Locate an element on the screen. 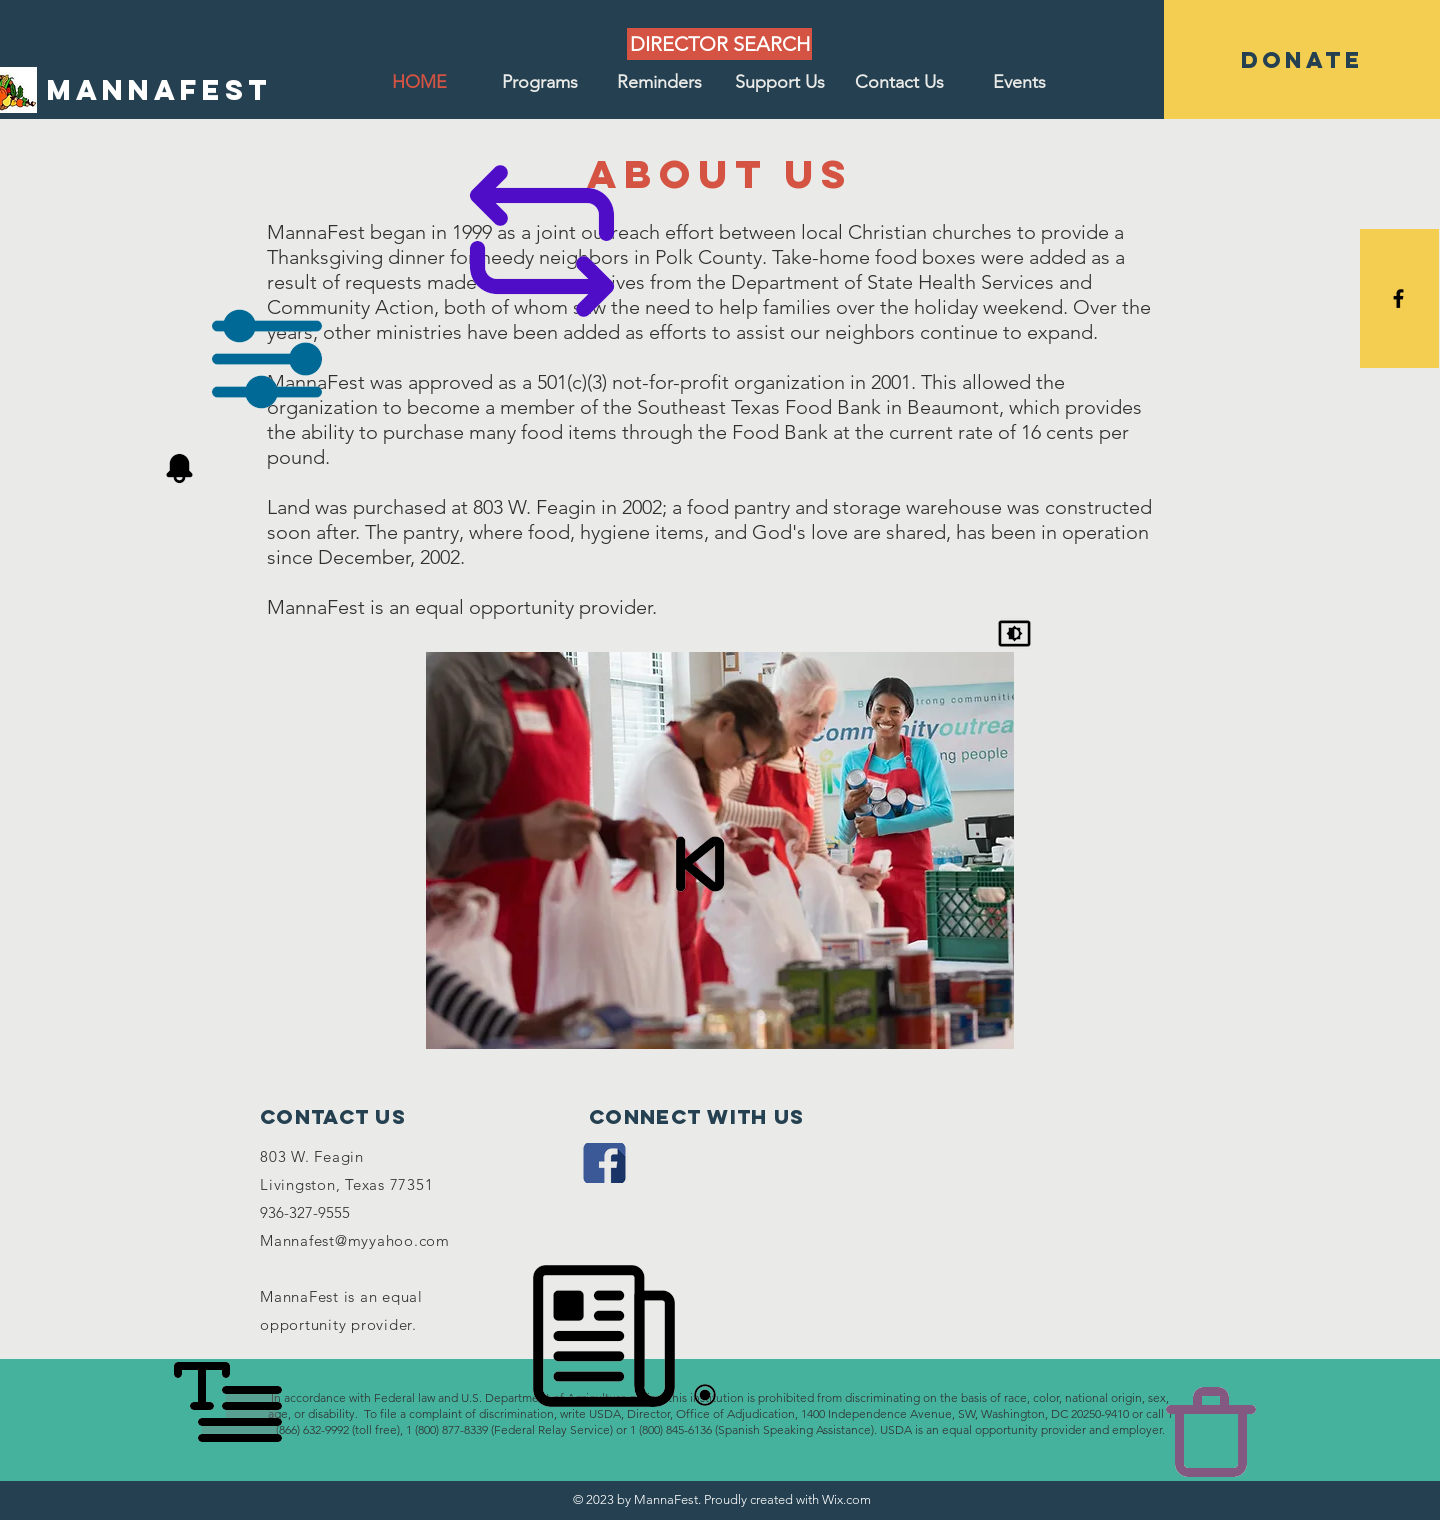 Image resolution: width=1440 pixels, height=1520 pixels. view news or articles is located at coordinates (604, 1336).